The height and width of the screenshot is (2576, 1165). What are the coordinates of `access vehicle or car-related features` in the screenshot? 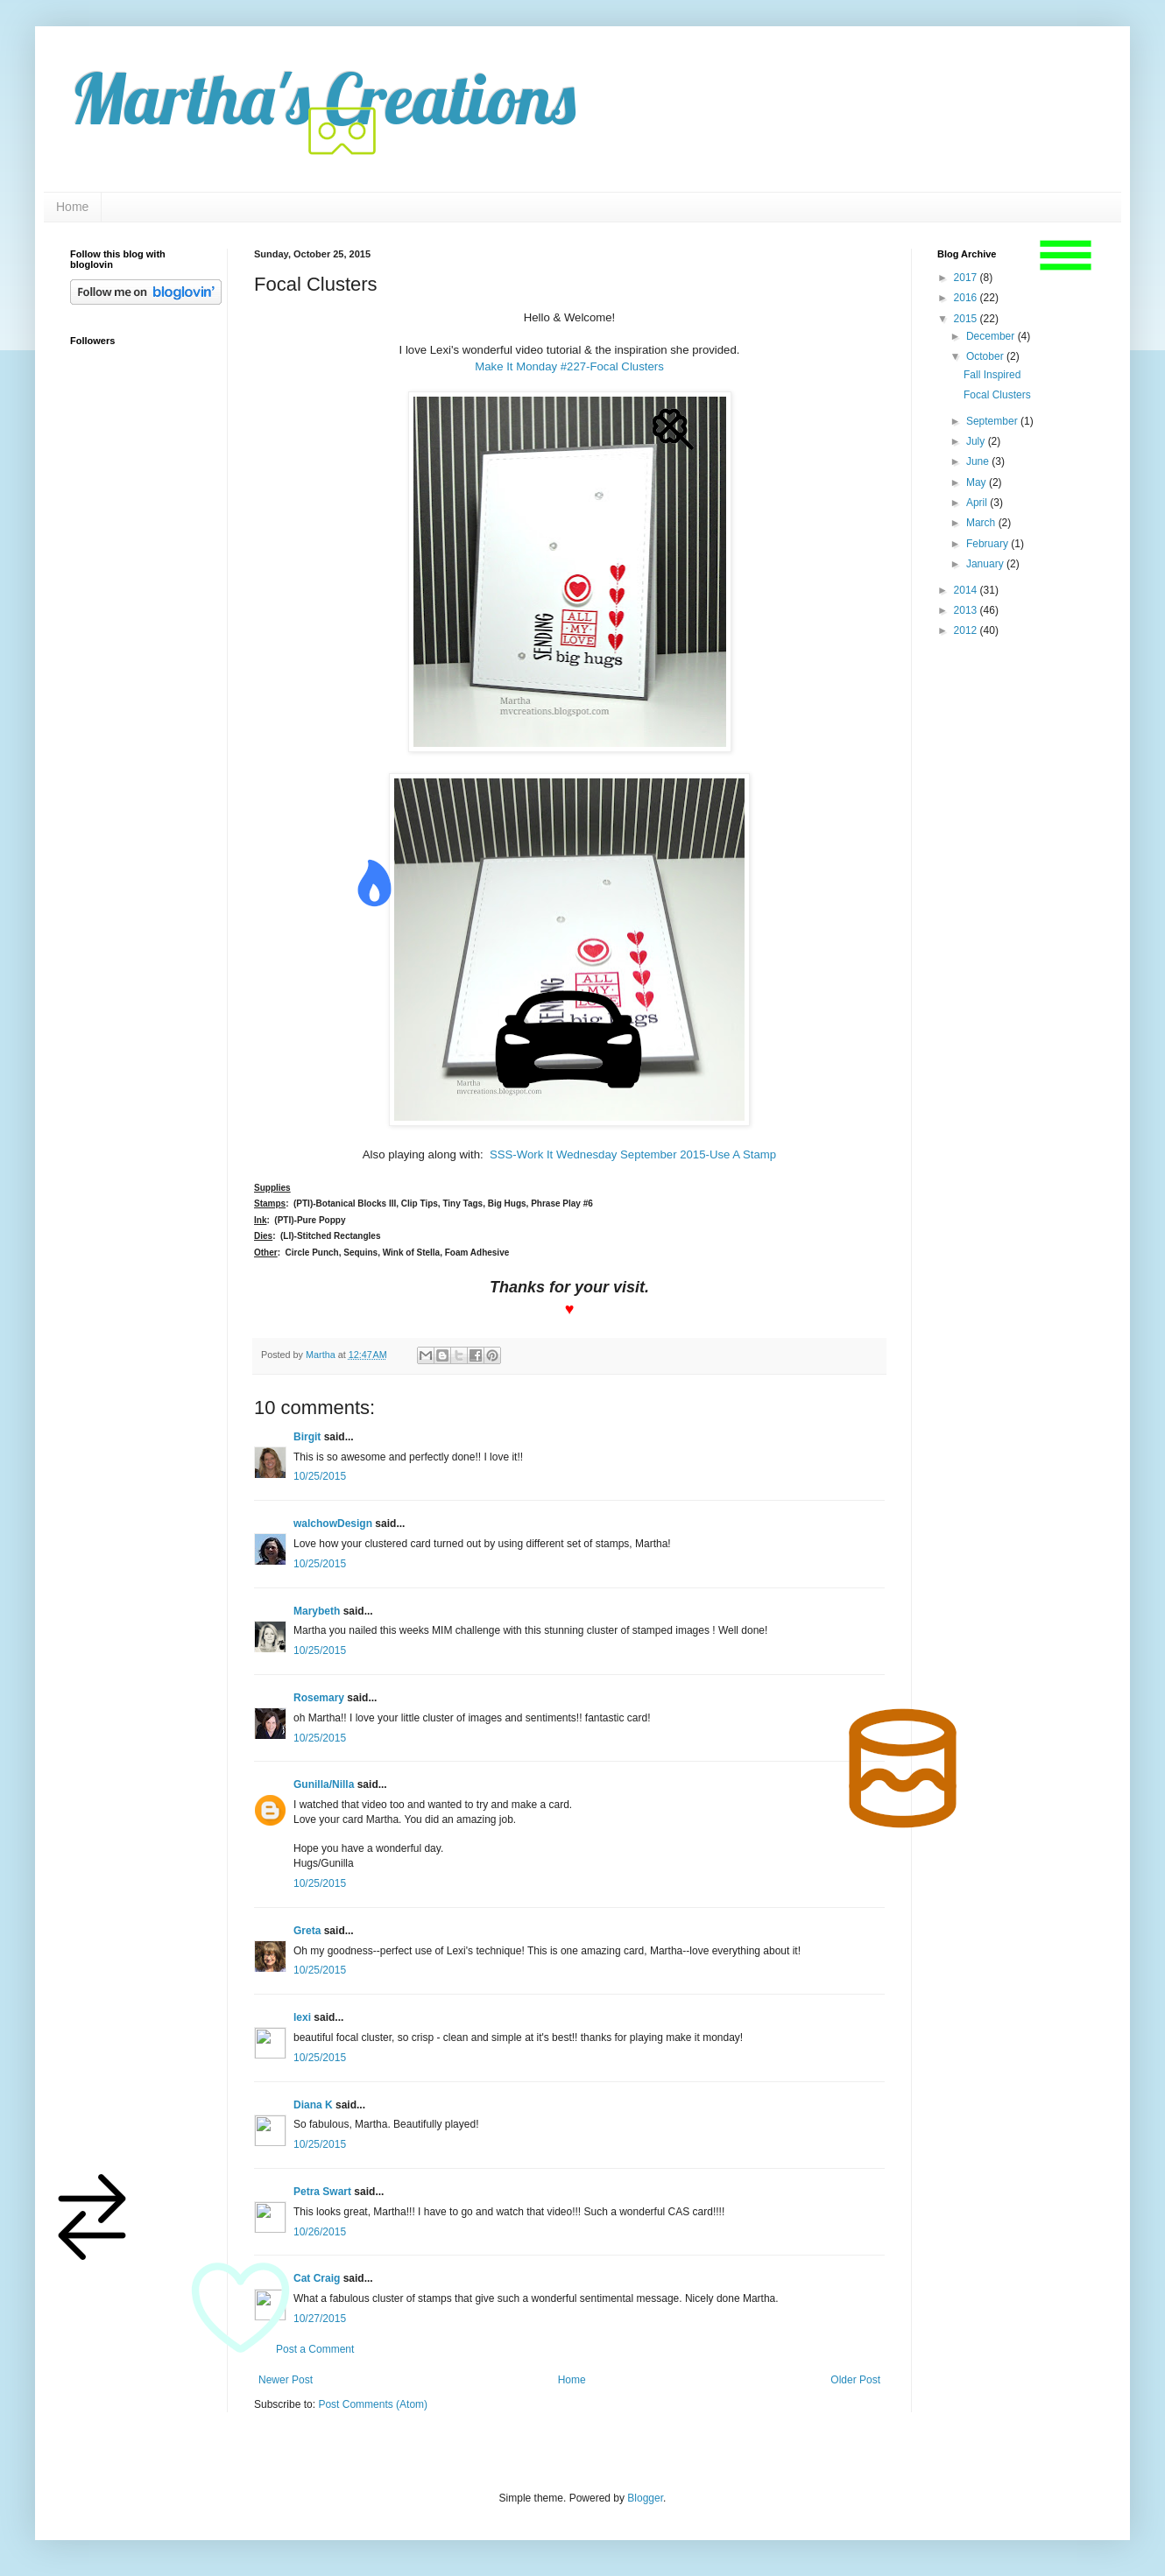 It's located at (568, 1039).